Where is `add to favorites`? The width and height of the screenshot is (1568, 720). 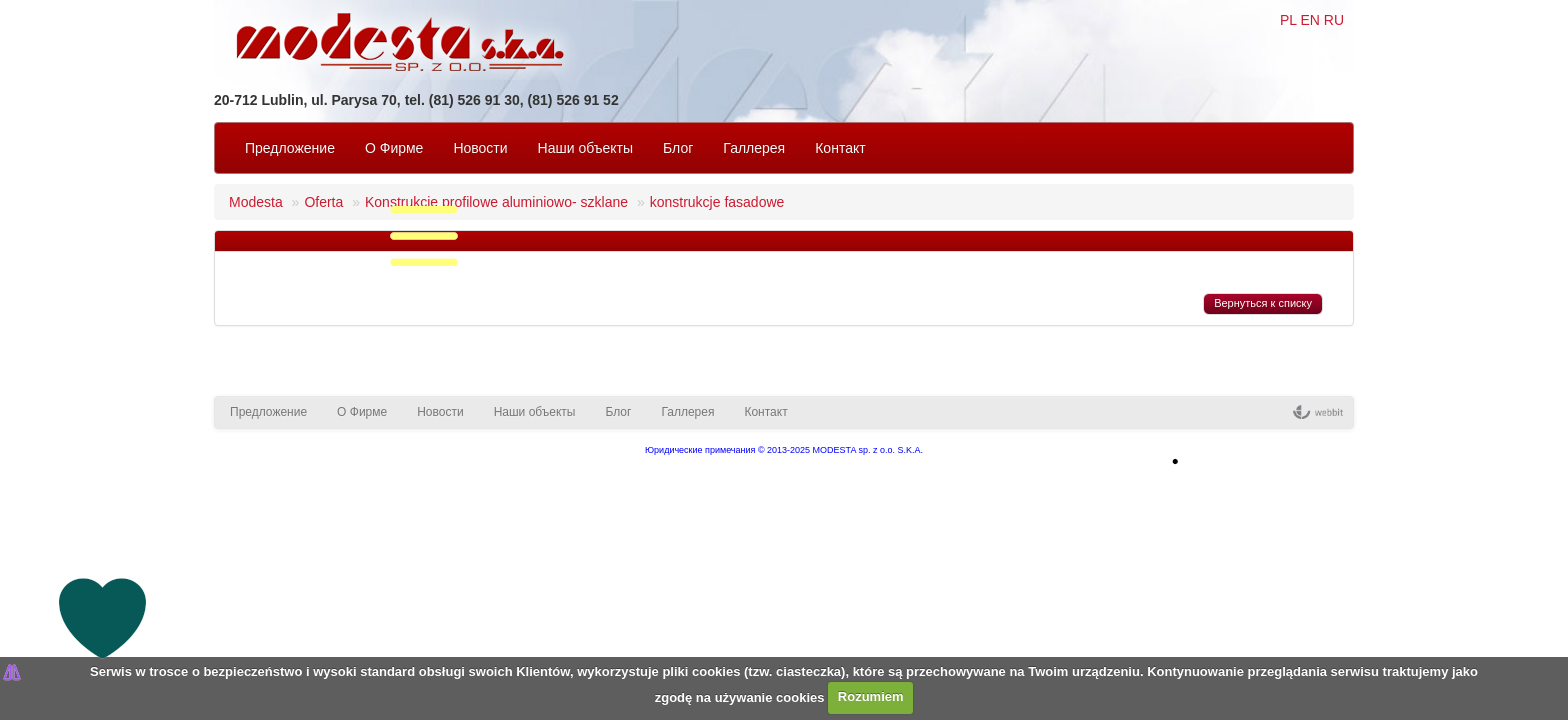
add to favorites is located at coordinates (102, 618).